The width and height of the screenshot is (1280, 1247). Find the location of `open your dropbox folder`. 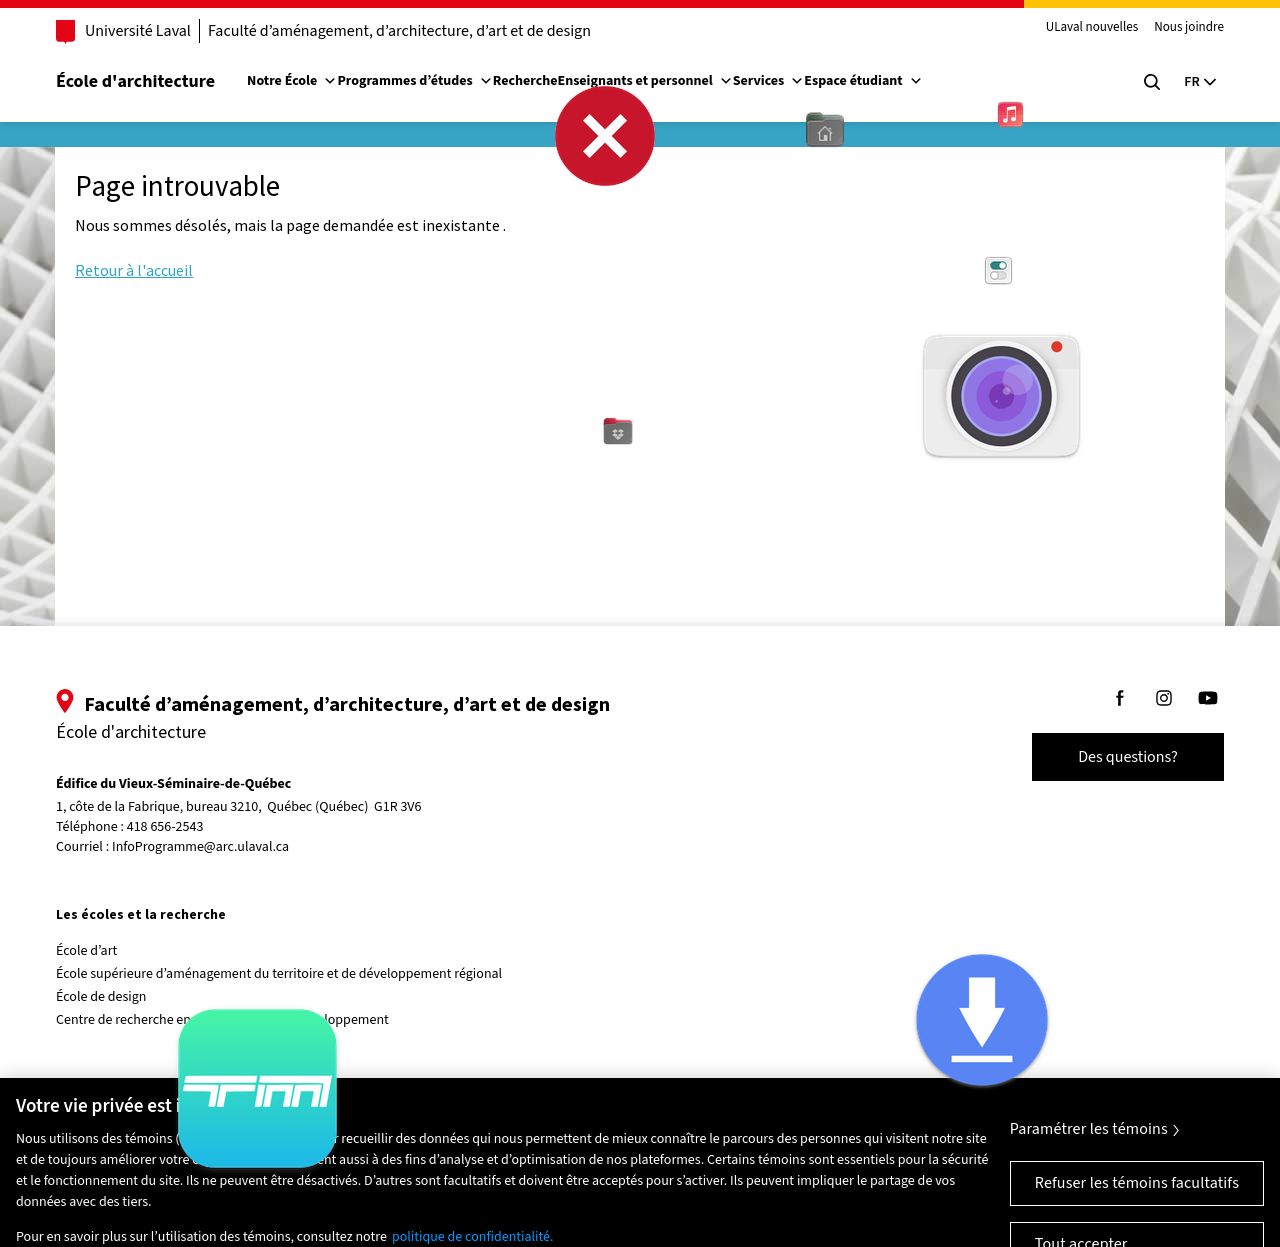

open your dropbox folder is located at coordinates (618, 431).